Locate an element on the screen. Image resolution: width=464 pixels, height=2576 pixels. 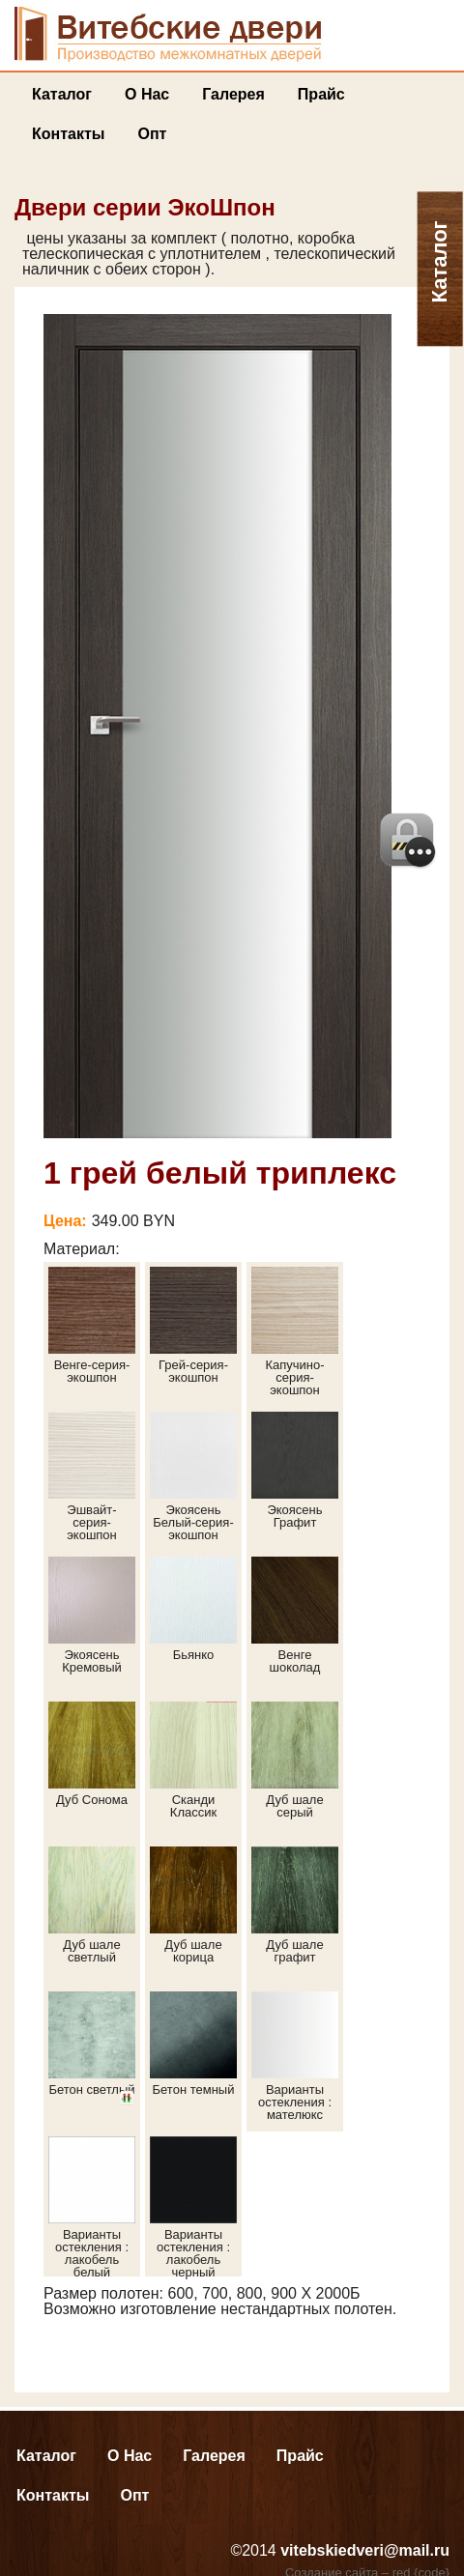
open cipher password manager app is located at coordinates (407, 840).